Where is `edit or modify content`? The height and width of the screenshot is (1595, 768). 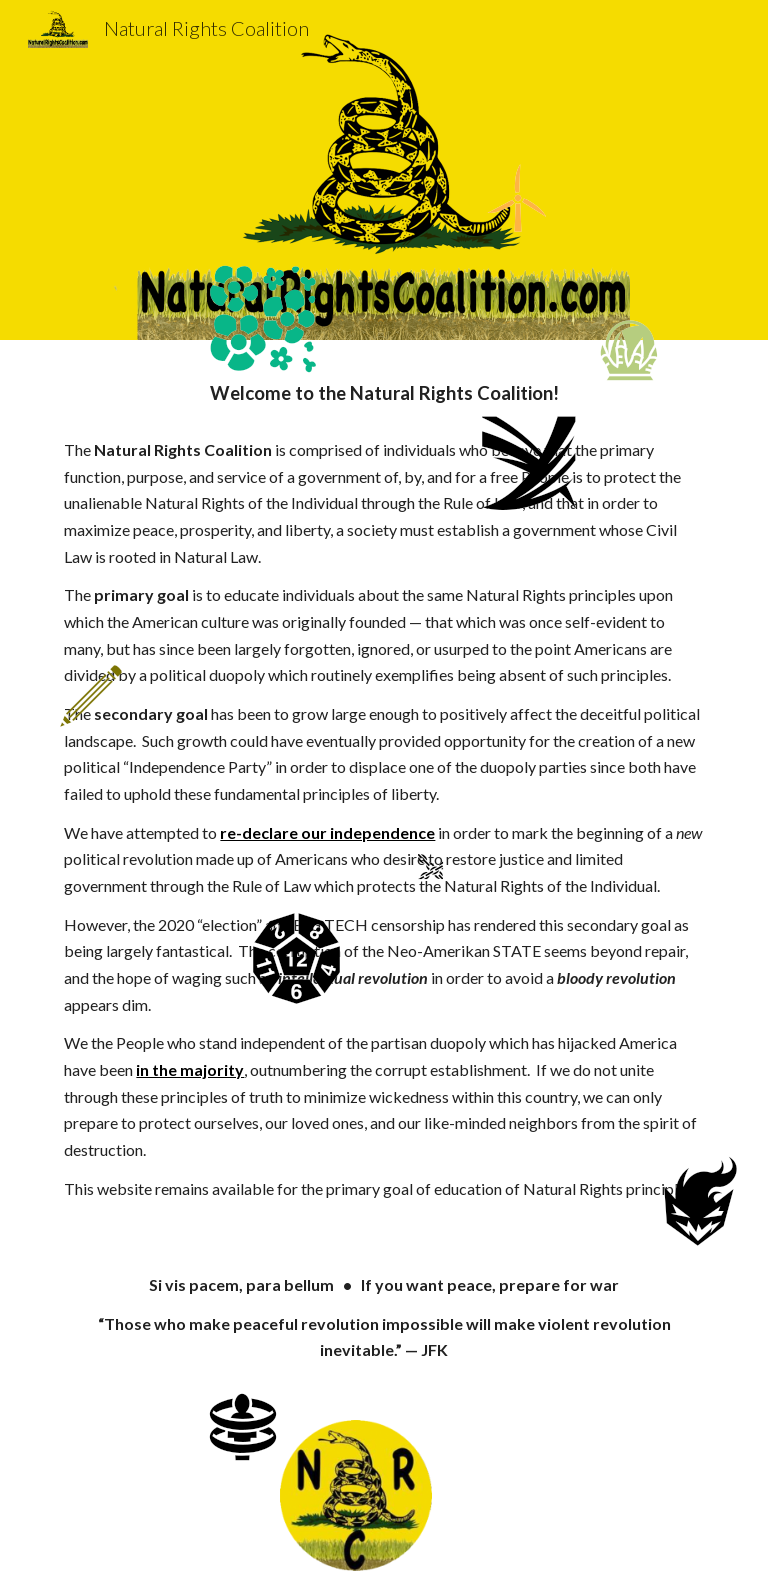
edit or modify content is located at coordinates (91, 696).